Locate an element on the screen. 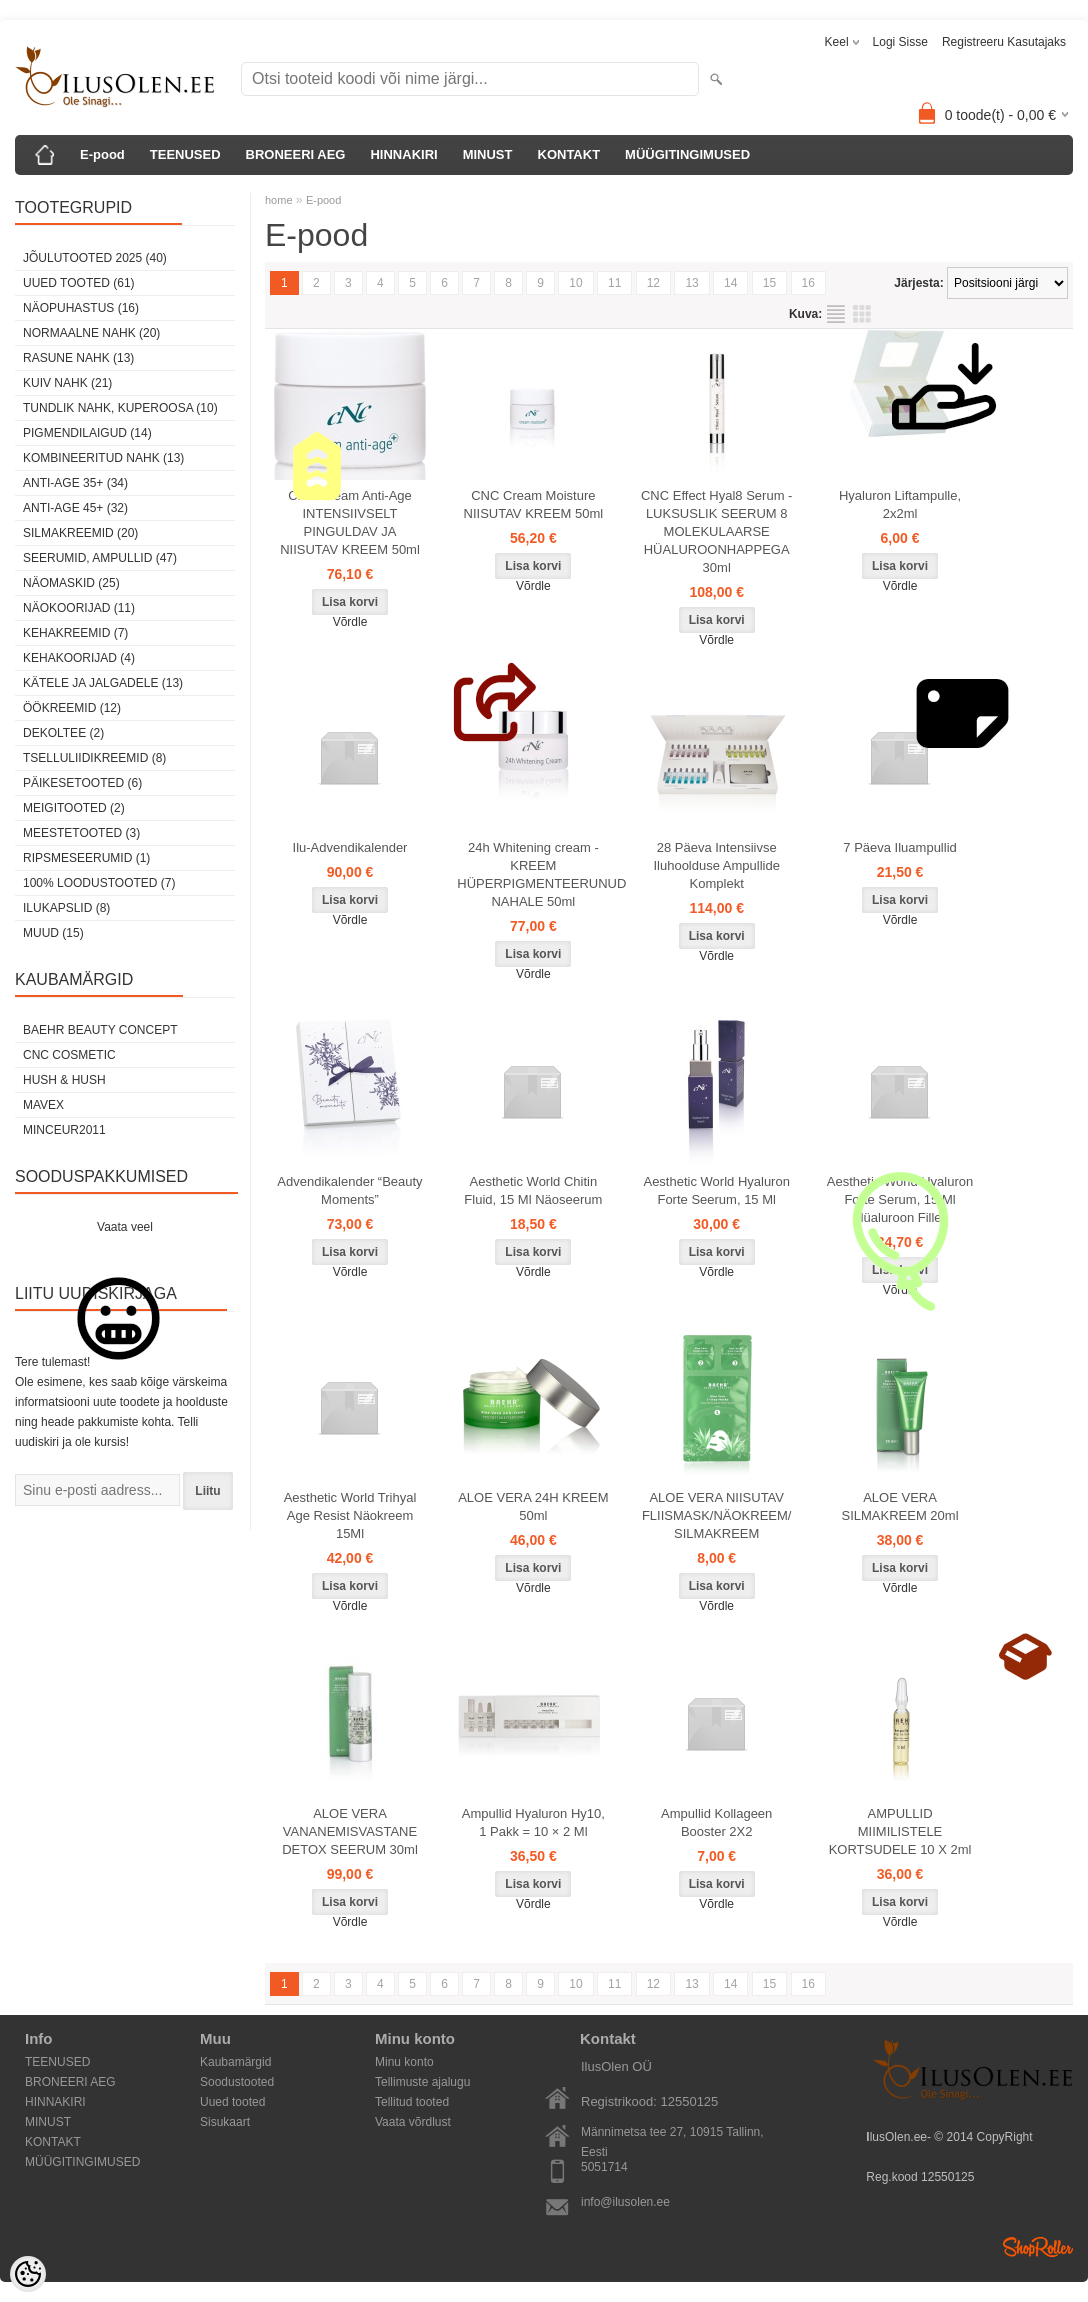 Image resolution: width=1088 pixels, height=2302 pixels. share this content externally is located at coordinates (493, 702).